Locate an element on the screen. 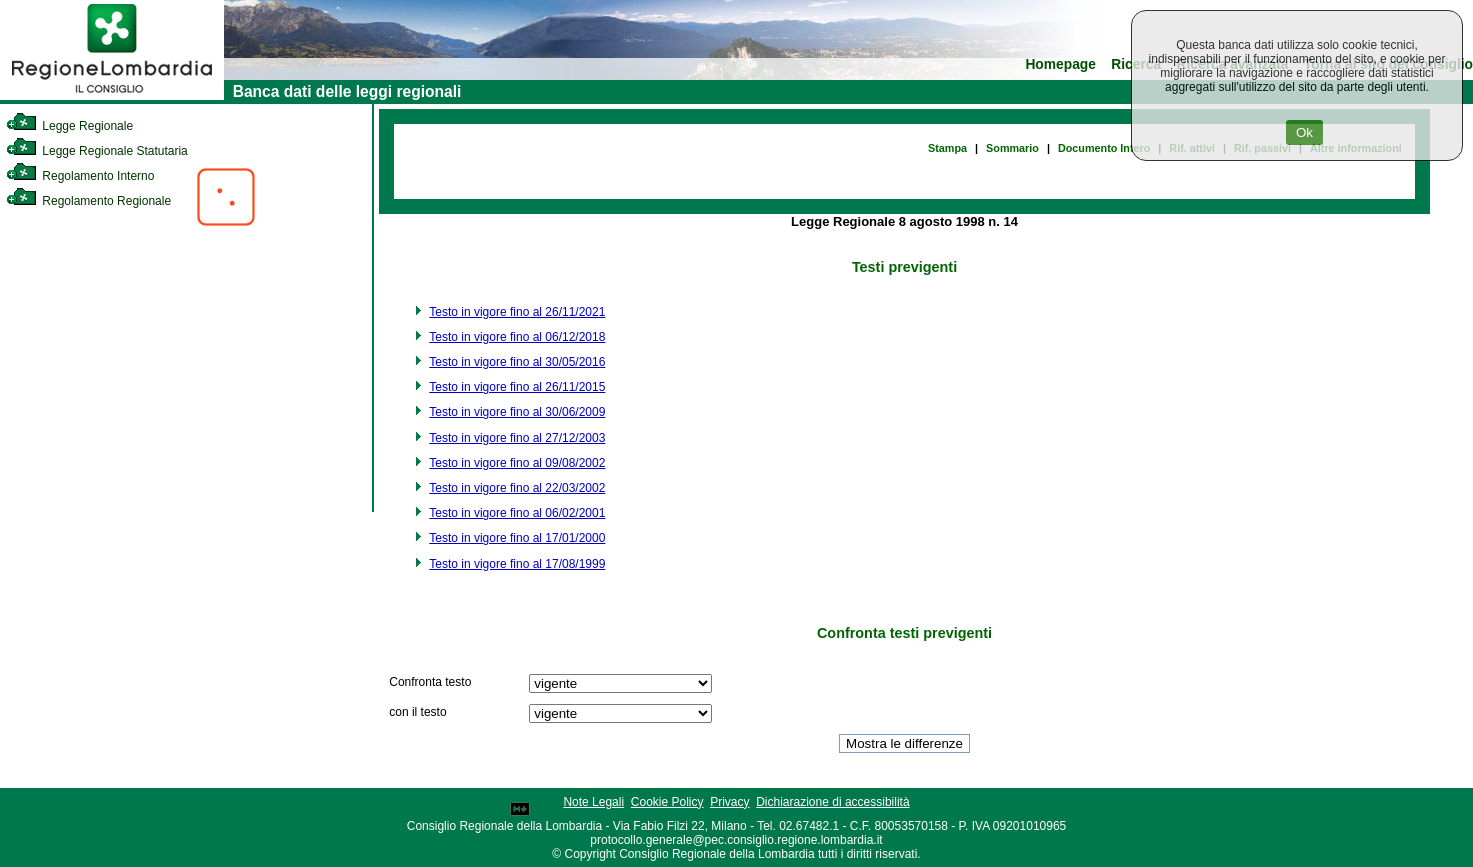 Image resolution: width=1473 pixels, height=867 pixels. roll dice or generate random number is located at coordinates (226, 197).